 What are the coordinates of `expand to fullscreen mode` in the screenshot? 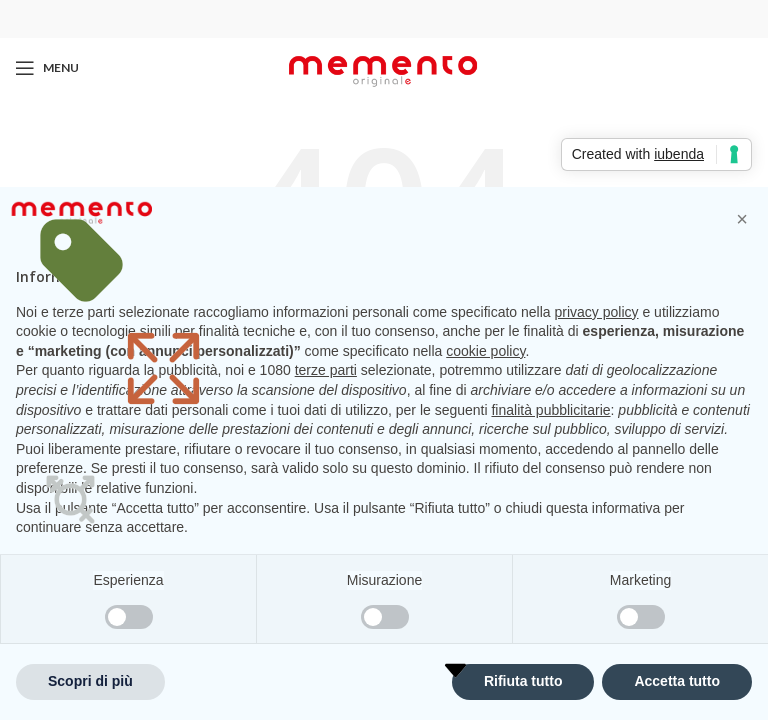 It's located at (163, 368).